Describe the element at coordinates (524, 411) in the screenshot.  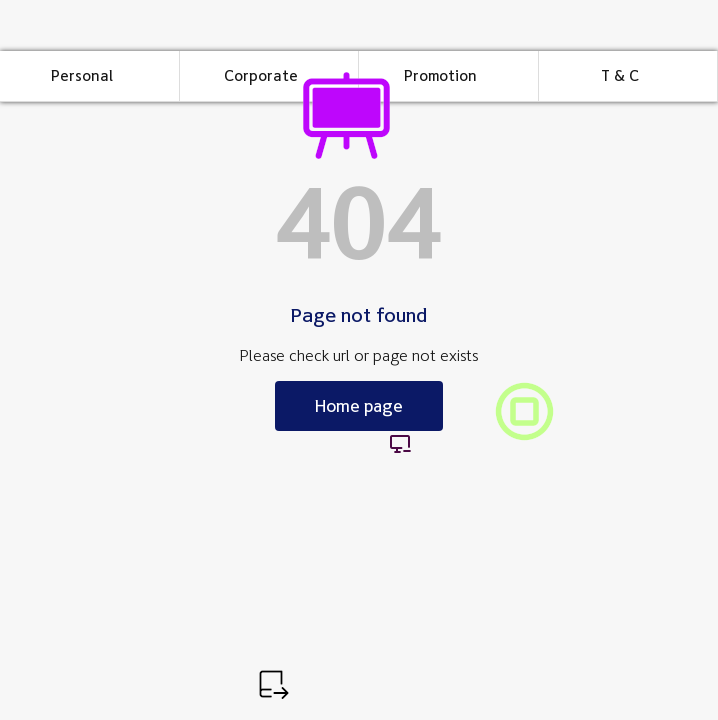
I see `playstation square button symbol` at that location.